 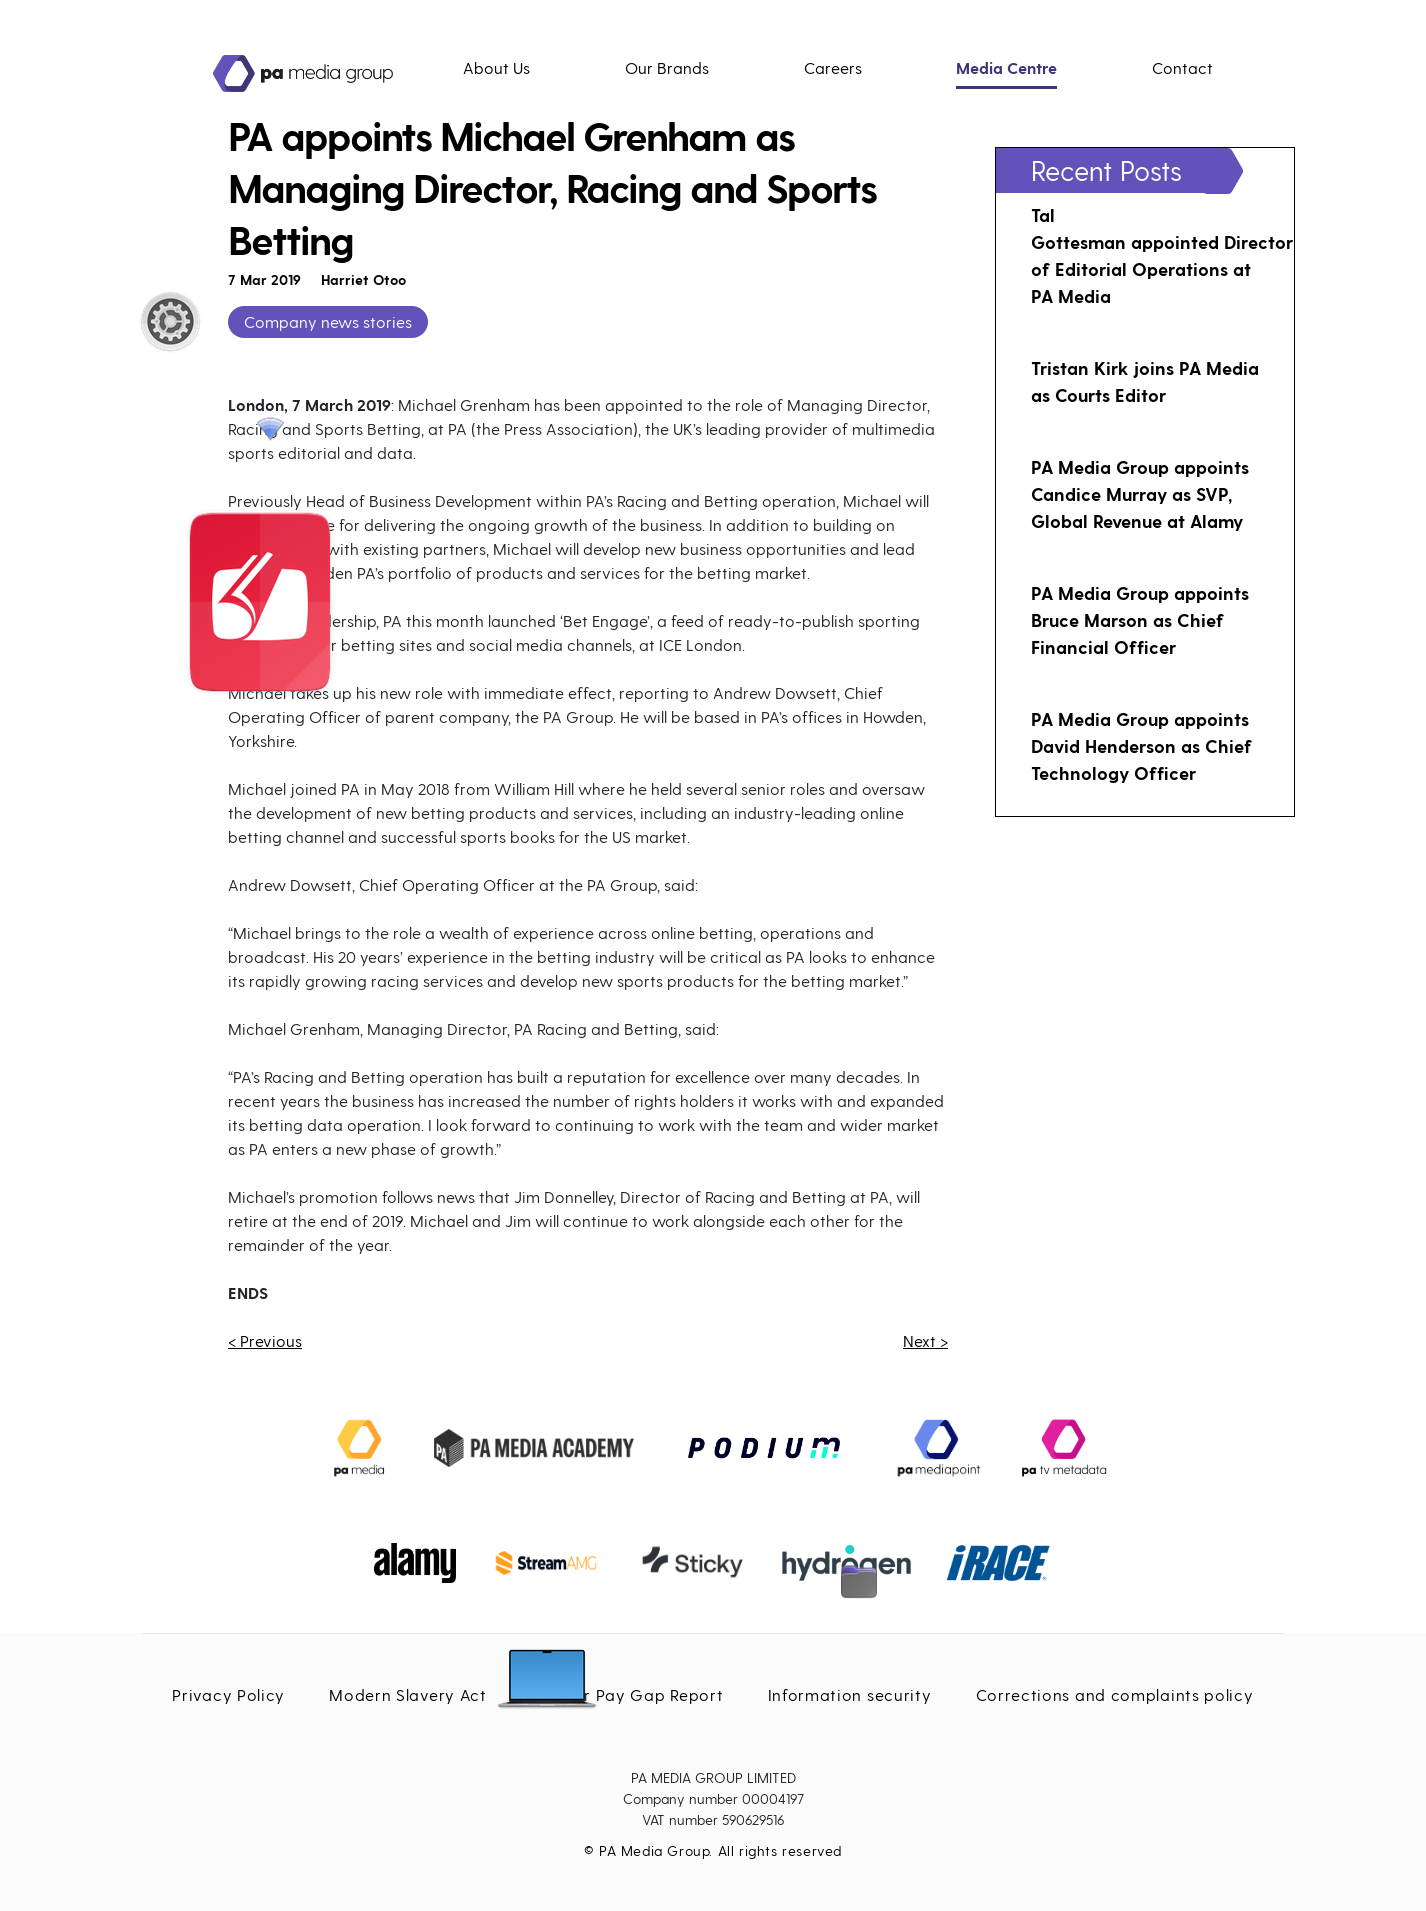 I want to click on access system or application settings, so click(x=170, y=321).